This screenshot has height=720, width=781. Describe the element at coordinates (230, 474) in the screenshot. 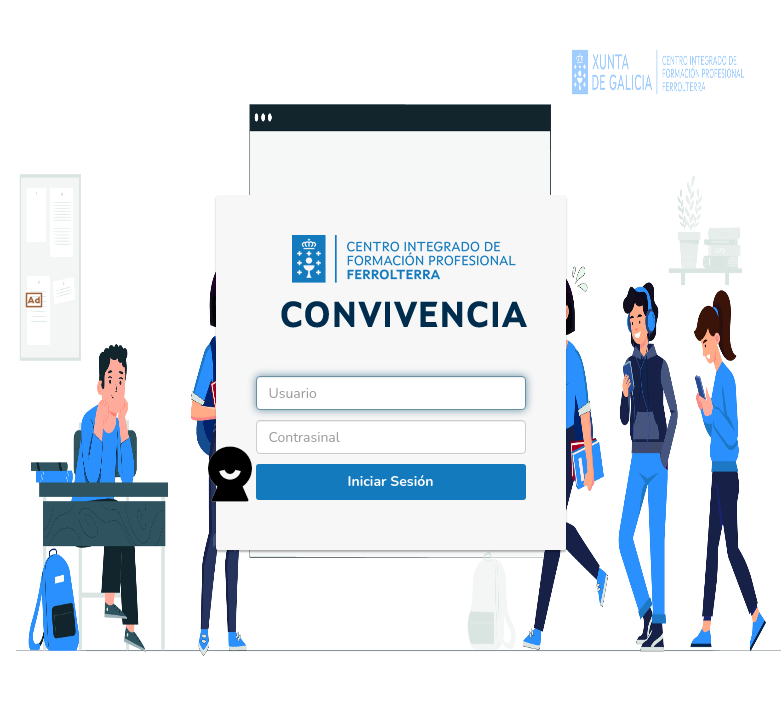

I see `view user profile` at that location.